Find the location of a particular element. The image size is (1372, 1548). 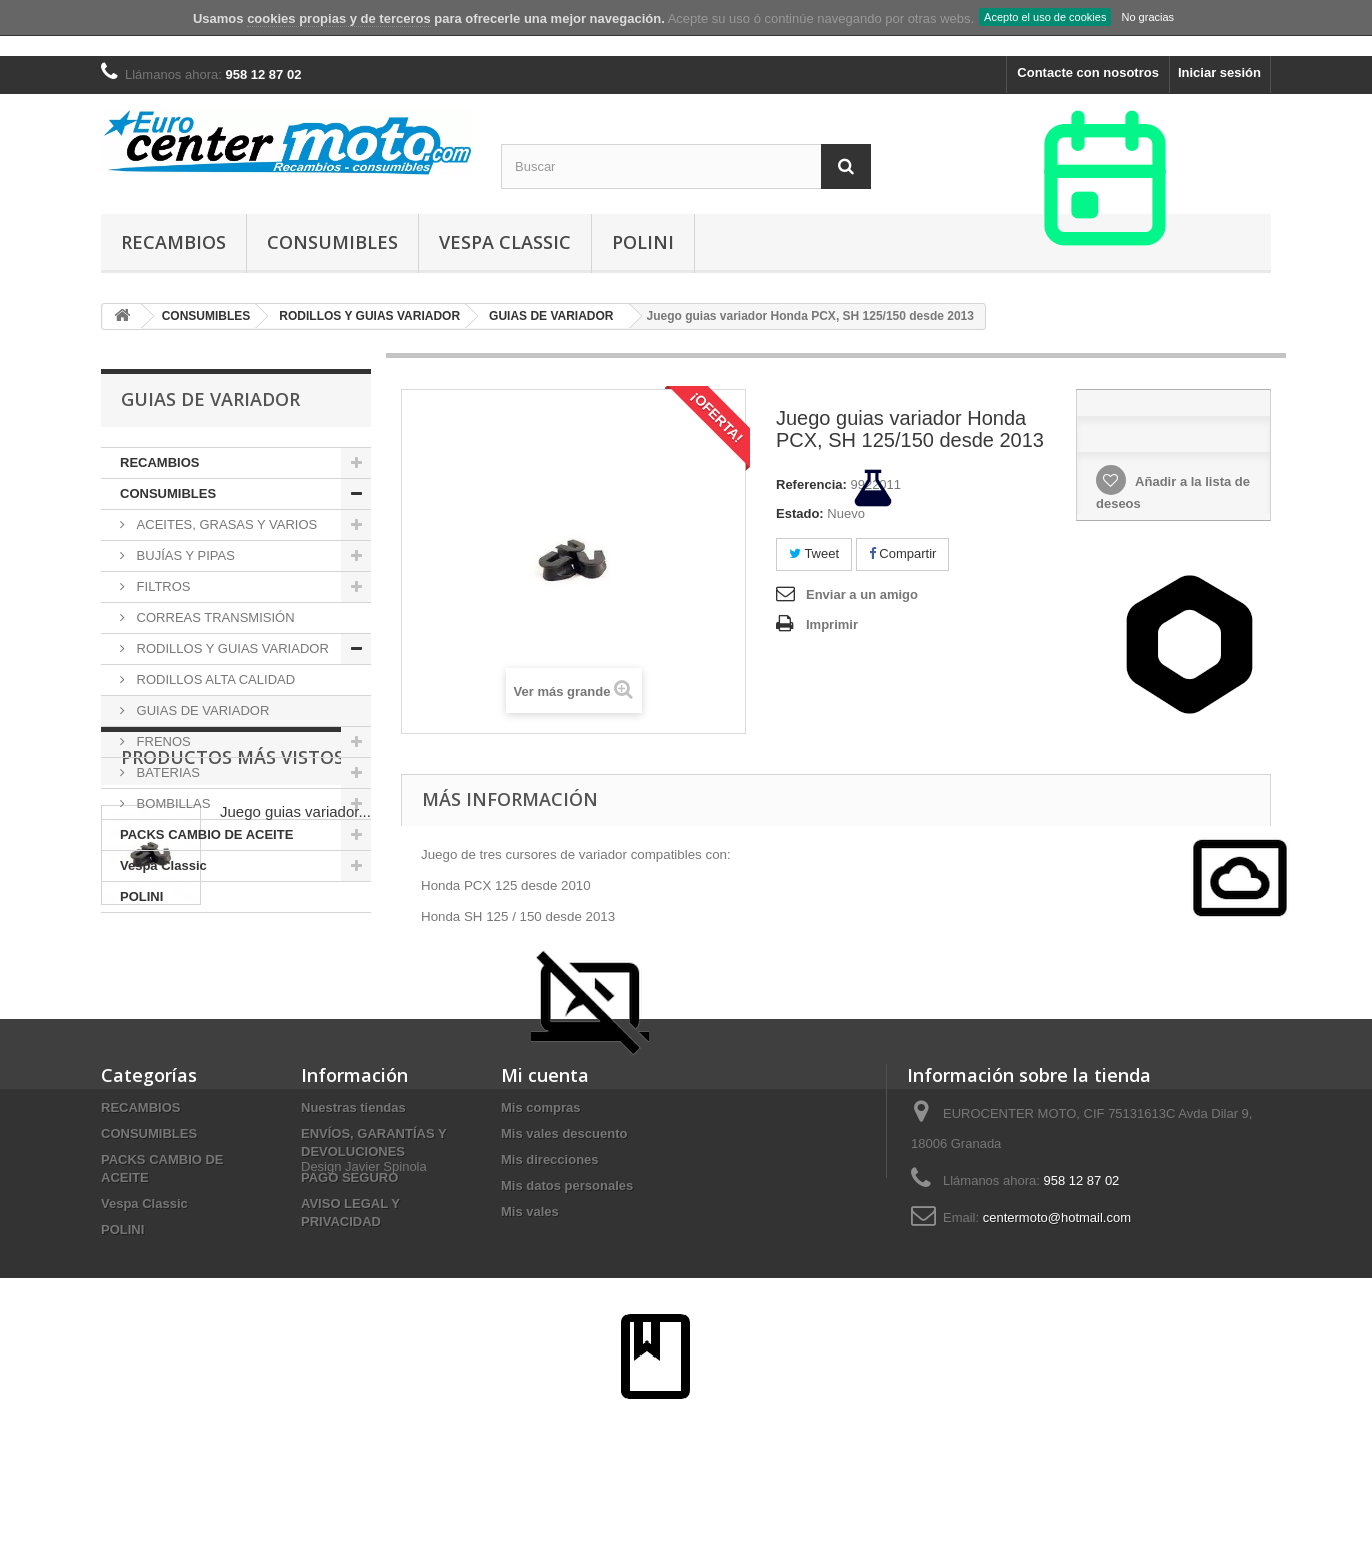

view or add a calendar event is located at coordinates (1105, 178).